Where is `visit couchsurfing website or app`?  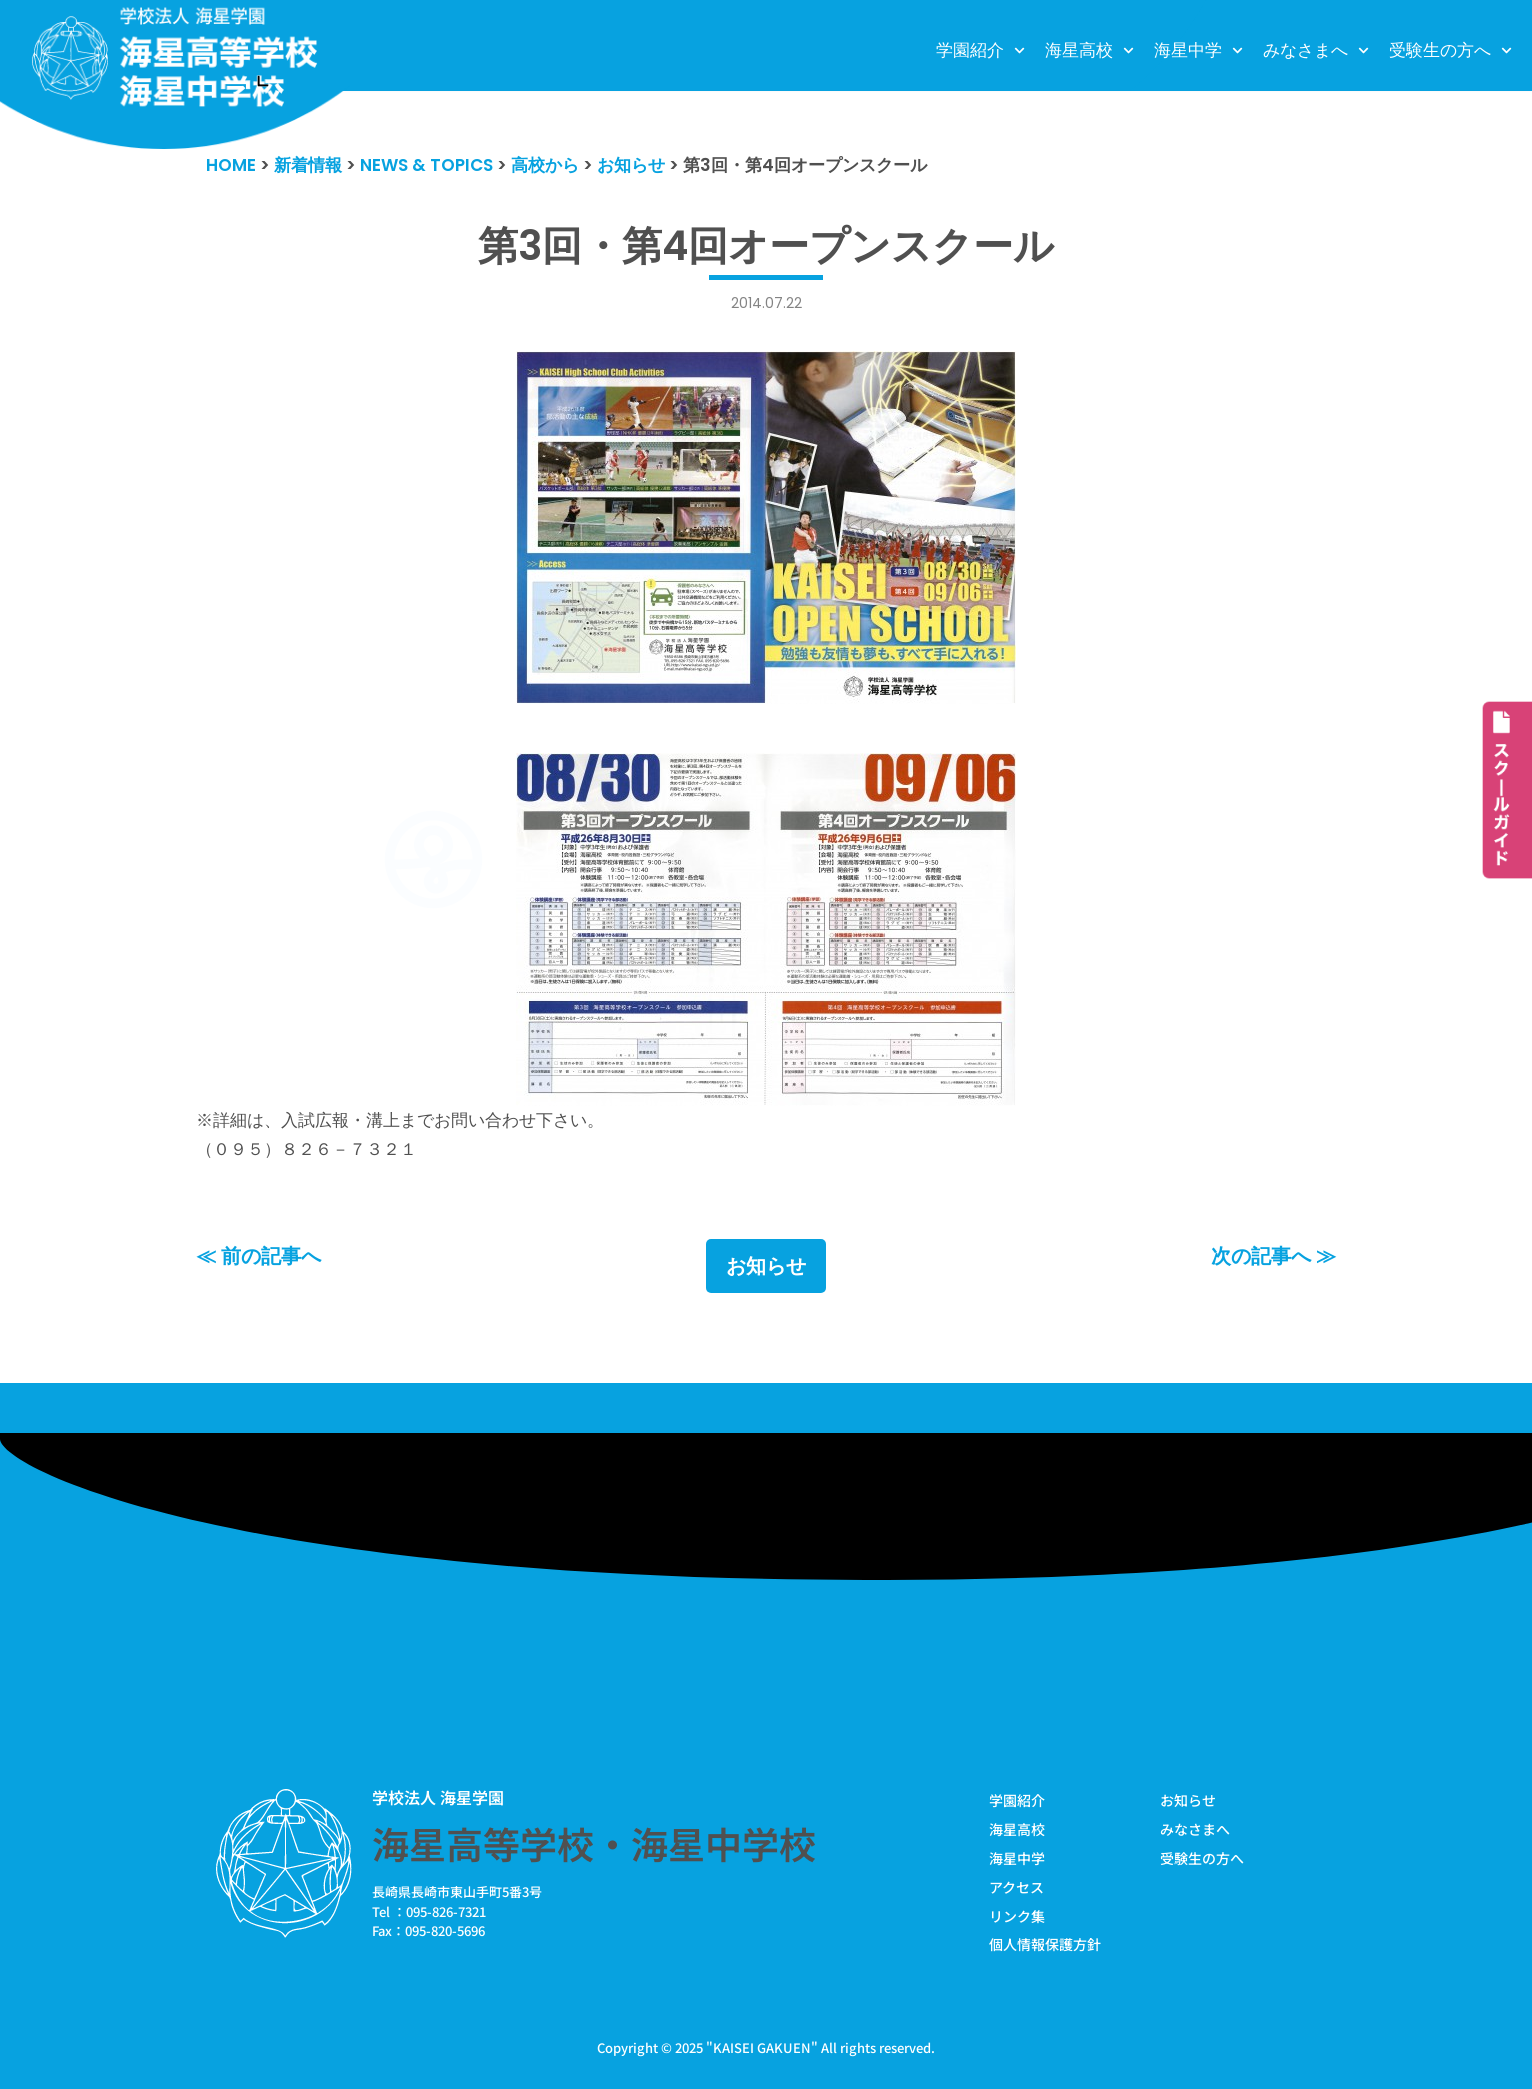
visit couchsurfing website or app is located at coordinates (433, 859).